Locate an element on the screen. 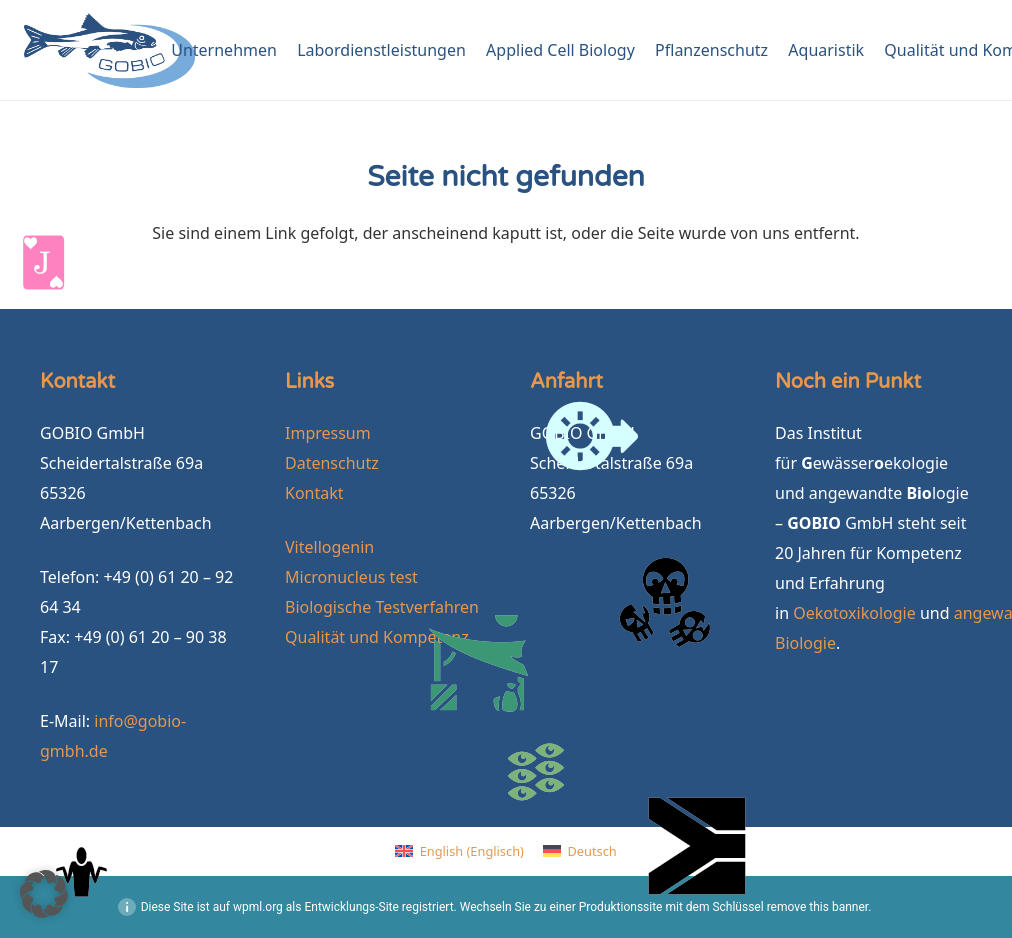  indicates extreme danger or deadly hazard is located at coordinates (664, 602).